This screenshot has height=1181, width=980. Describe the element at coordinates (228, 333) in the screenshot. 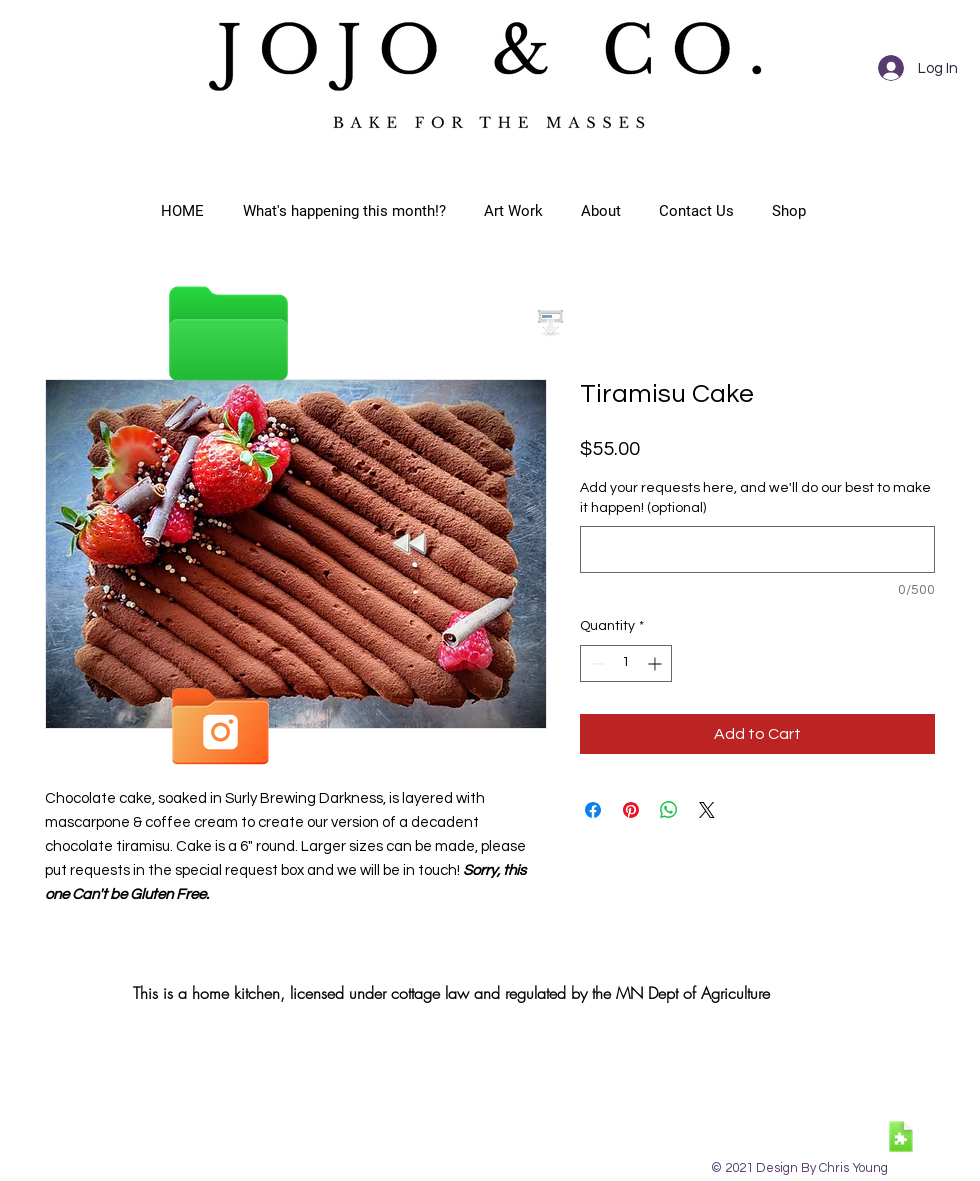

I see `open folder containing files` at that location.